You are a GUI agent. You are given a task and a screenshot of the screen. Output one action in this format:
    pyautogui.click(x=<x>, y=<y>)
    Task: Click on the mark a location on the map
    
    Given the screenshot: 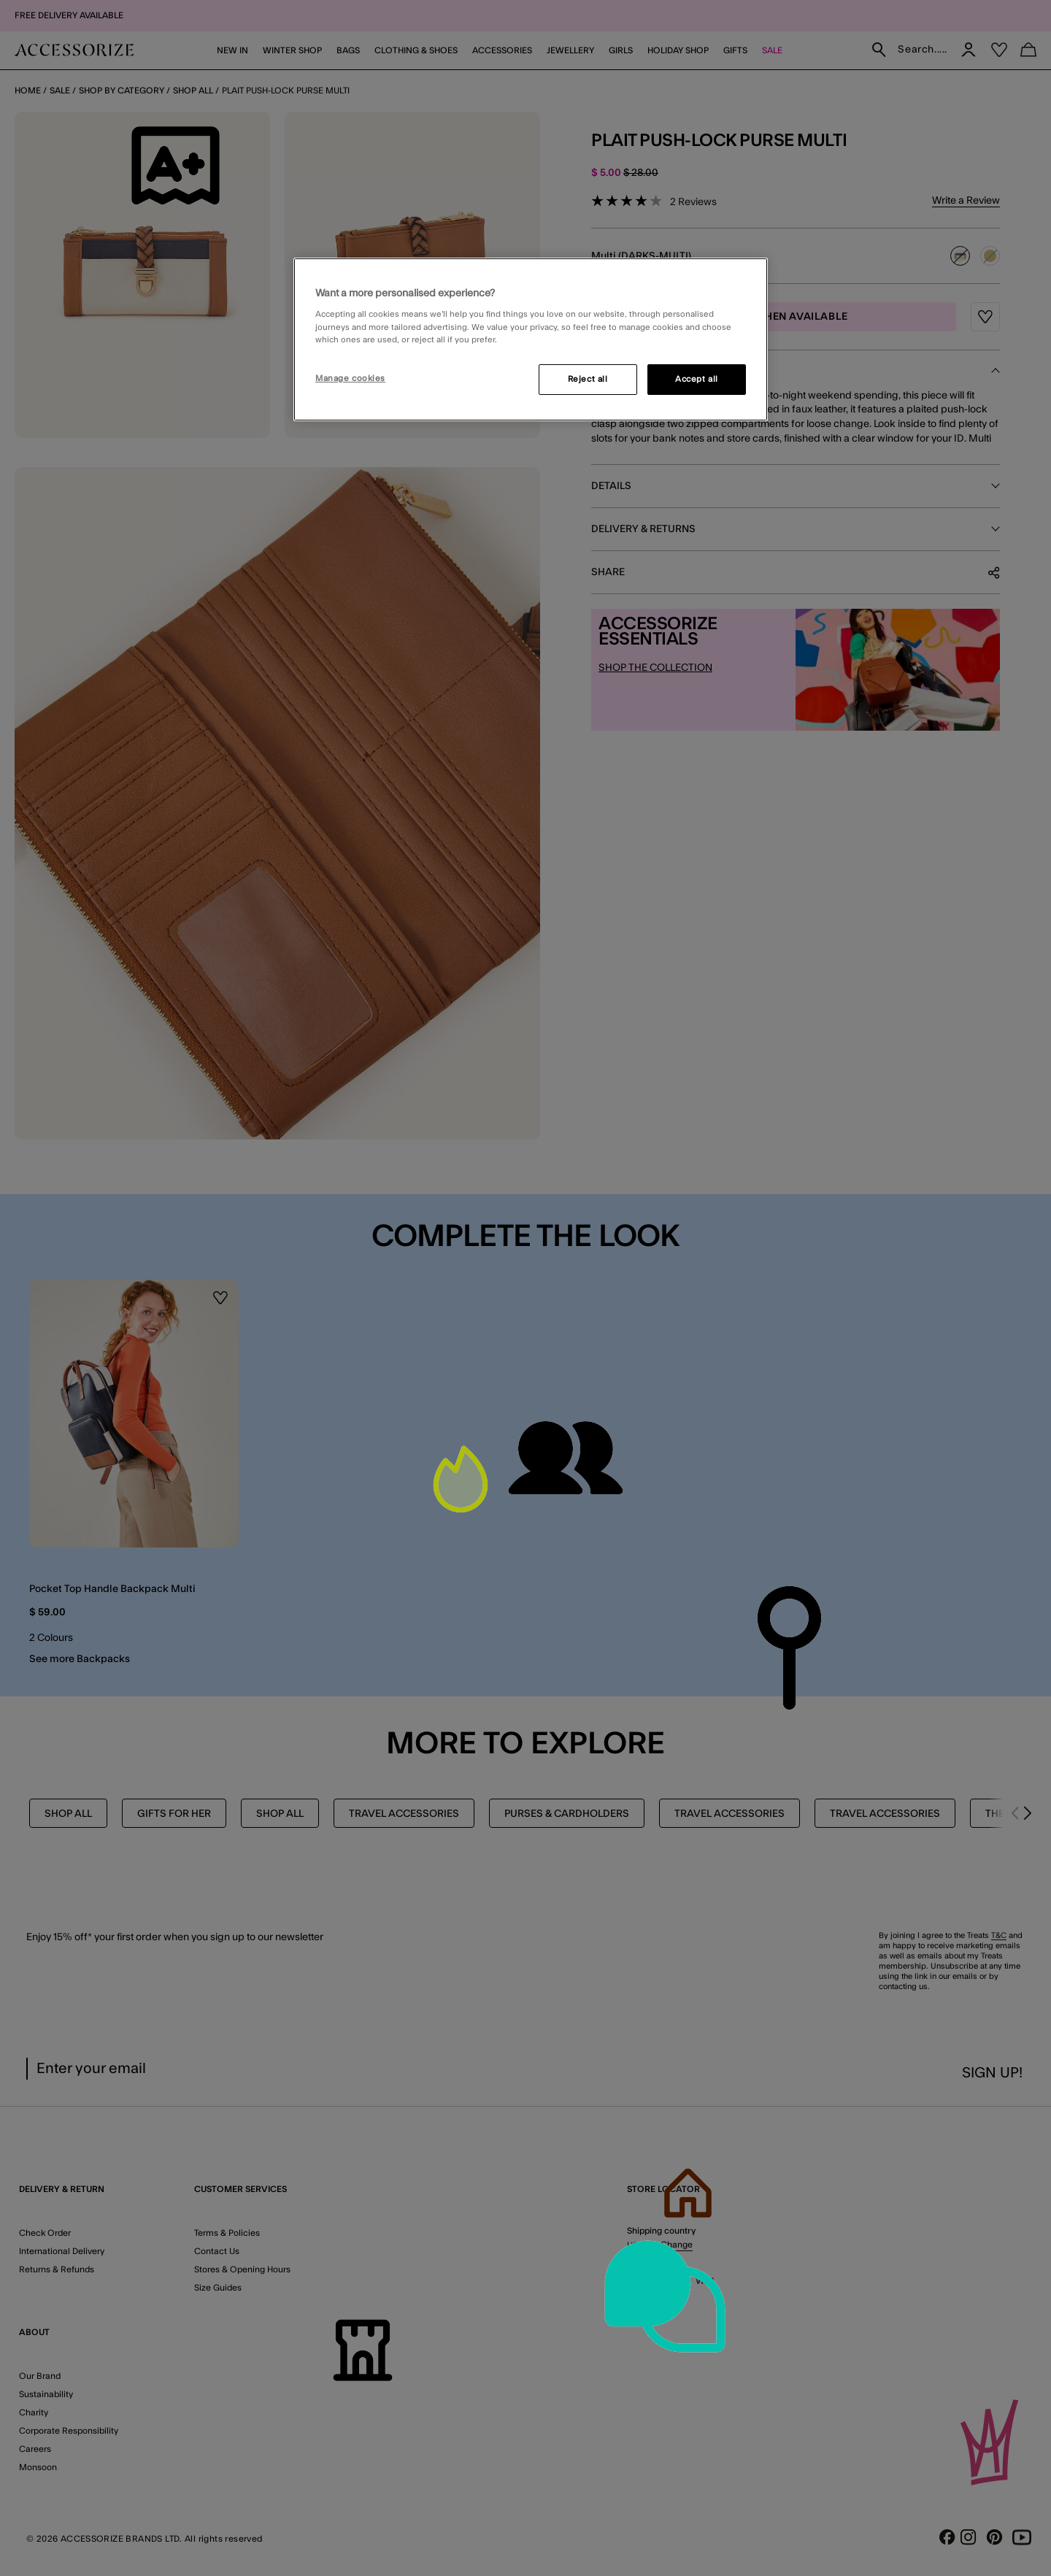 What is the action you would take?
    pyautogui.click(x=789, y=1648)
    